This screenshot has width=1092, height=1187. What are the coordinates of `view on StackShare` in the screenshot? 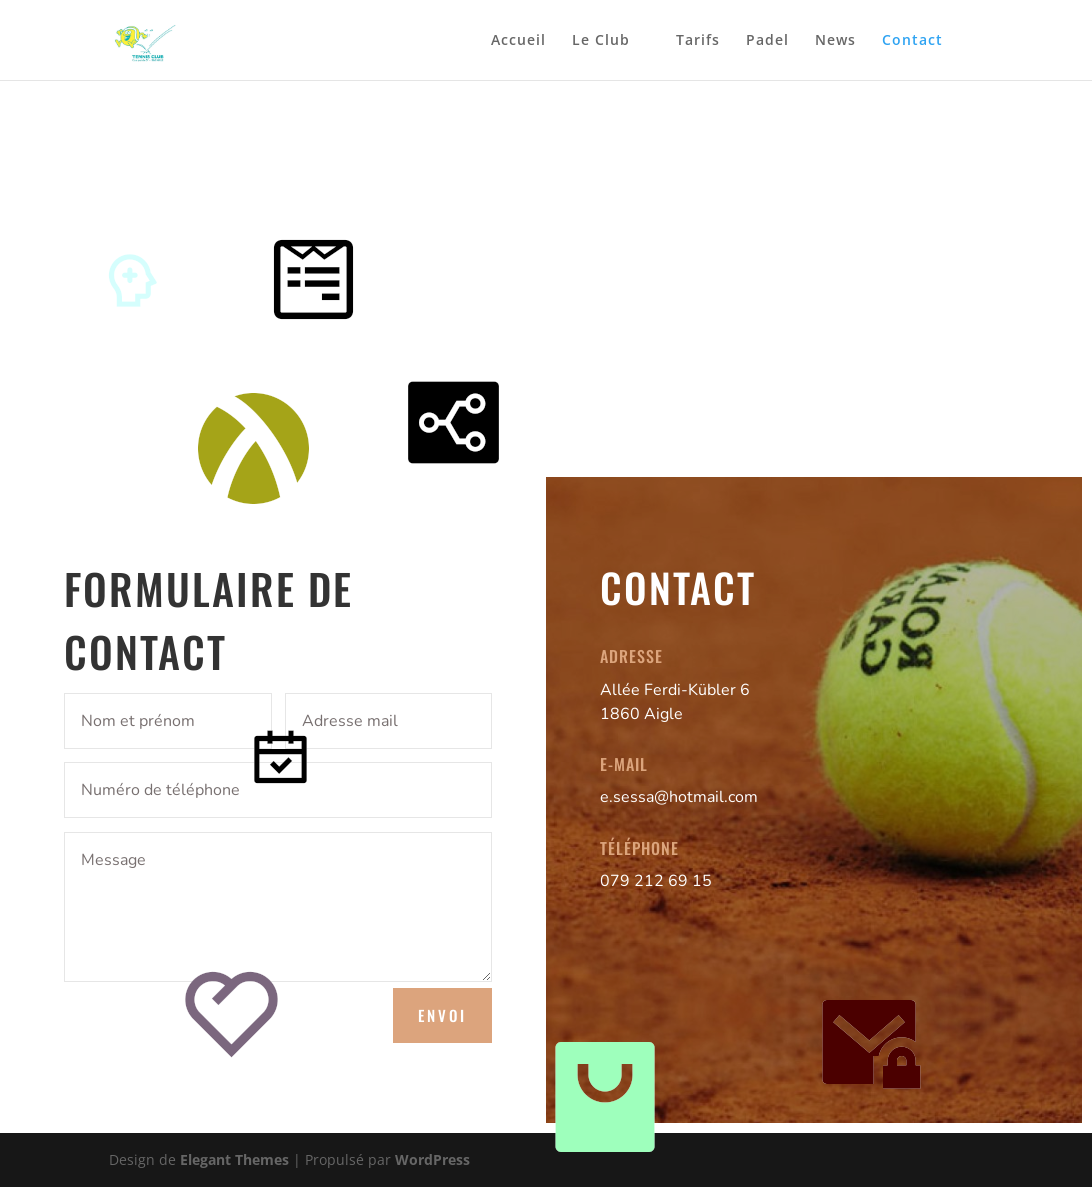 It's located at (453, 422).